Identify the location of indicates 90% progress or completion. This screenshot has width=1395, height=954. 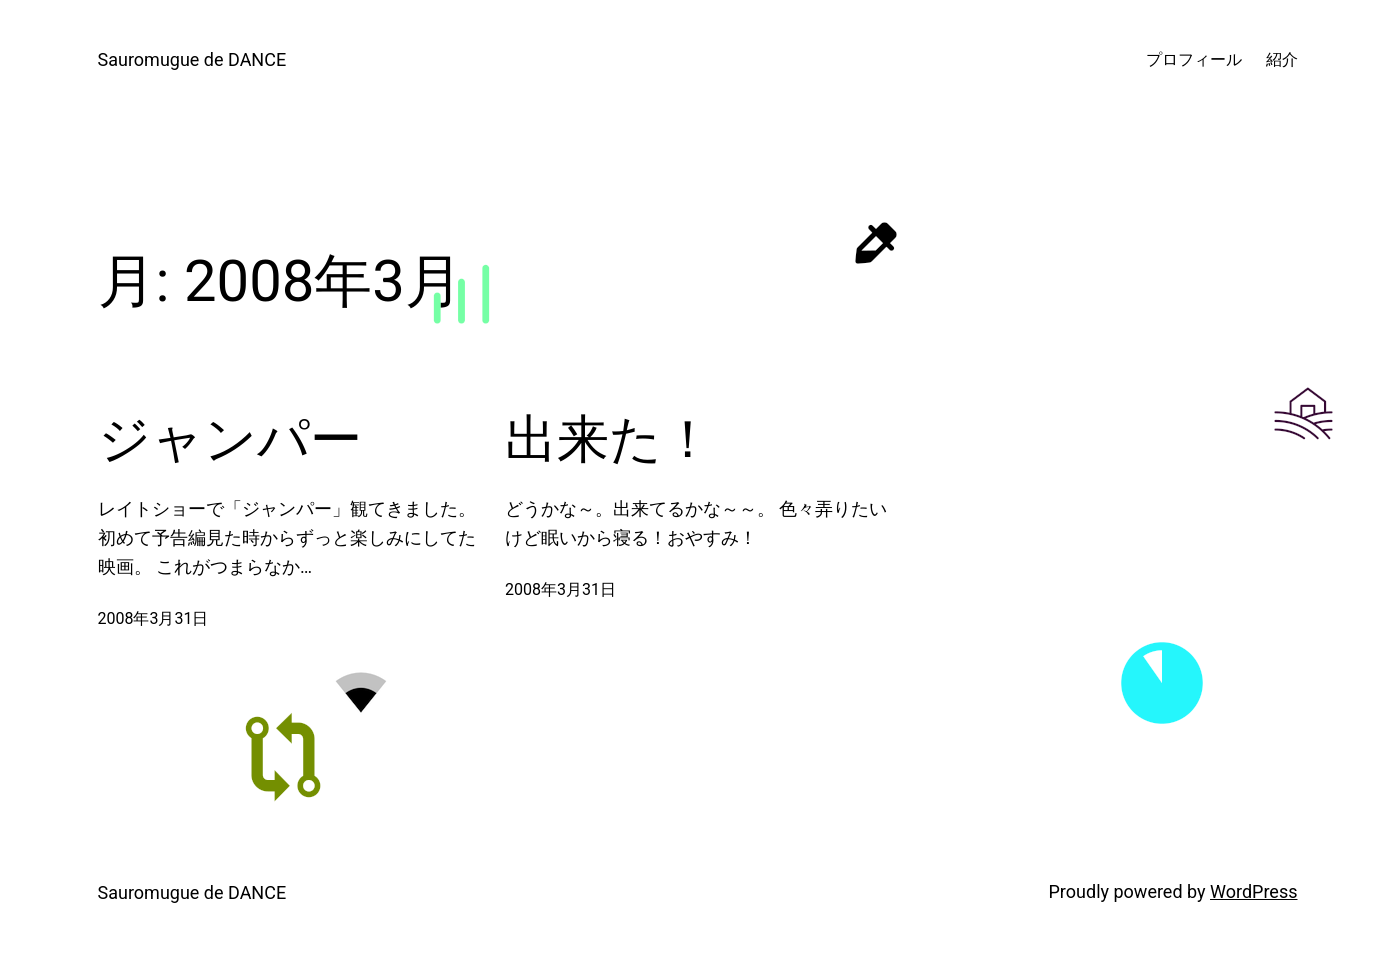
(1162, 683).